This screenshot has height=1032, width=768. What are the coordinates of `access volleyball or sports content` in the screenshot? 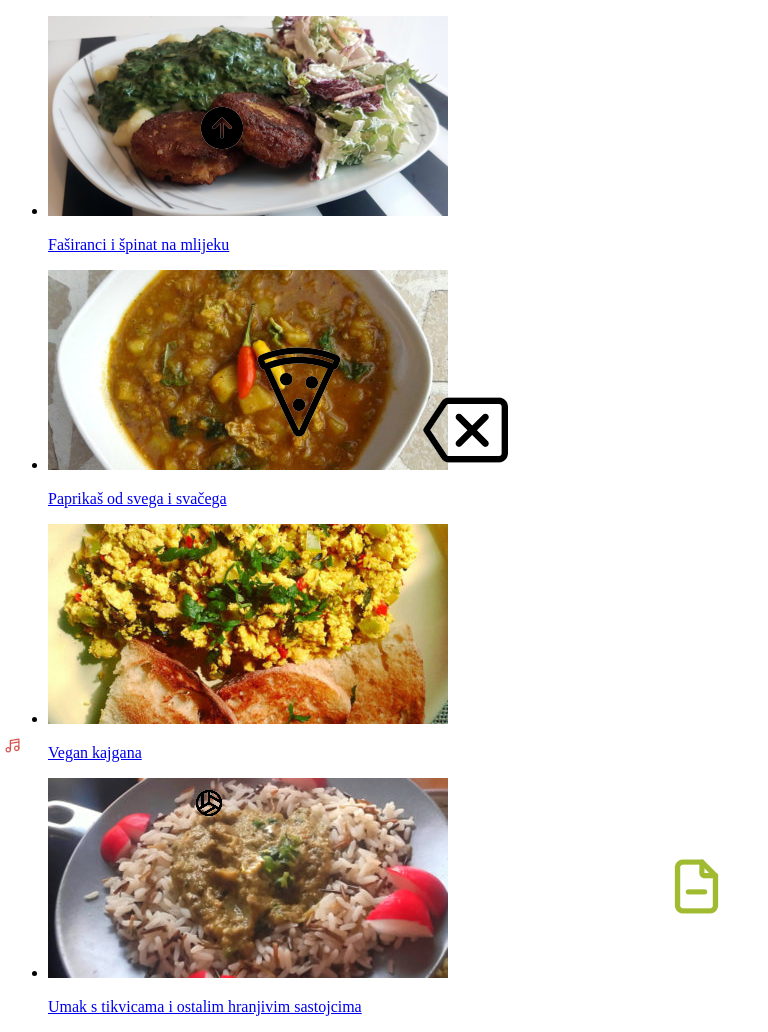 It's located at (209, 803).